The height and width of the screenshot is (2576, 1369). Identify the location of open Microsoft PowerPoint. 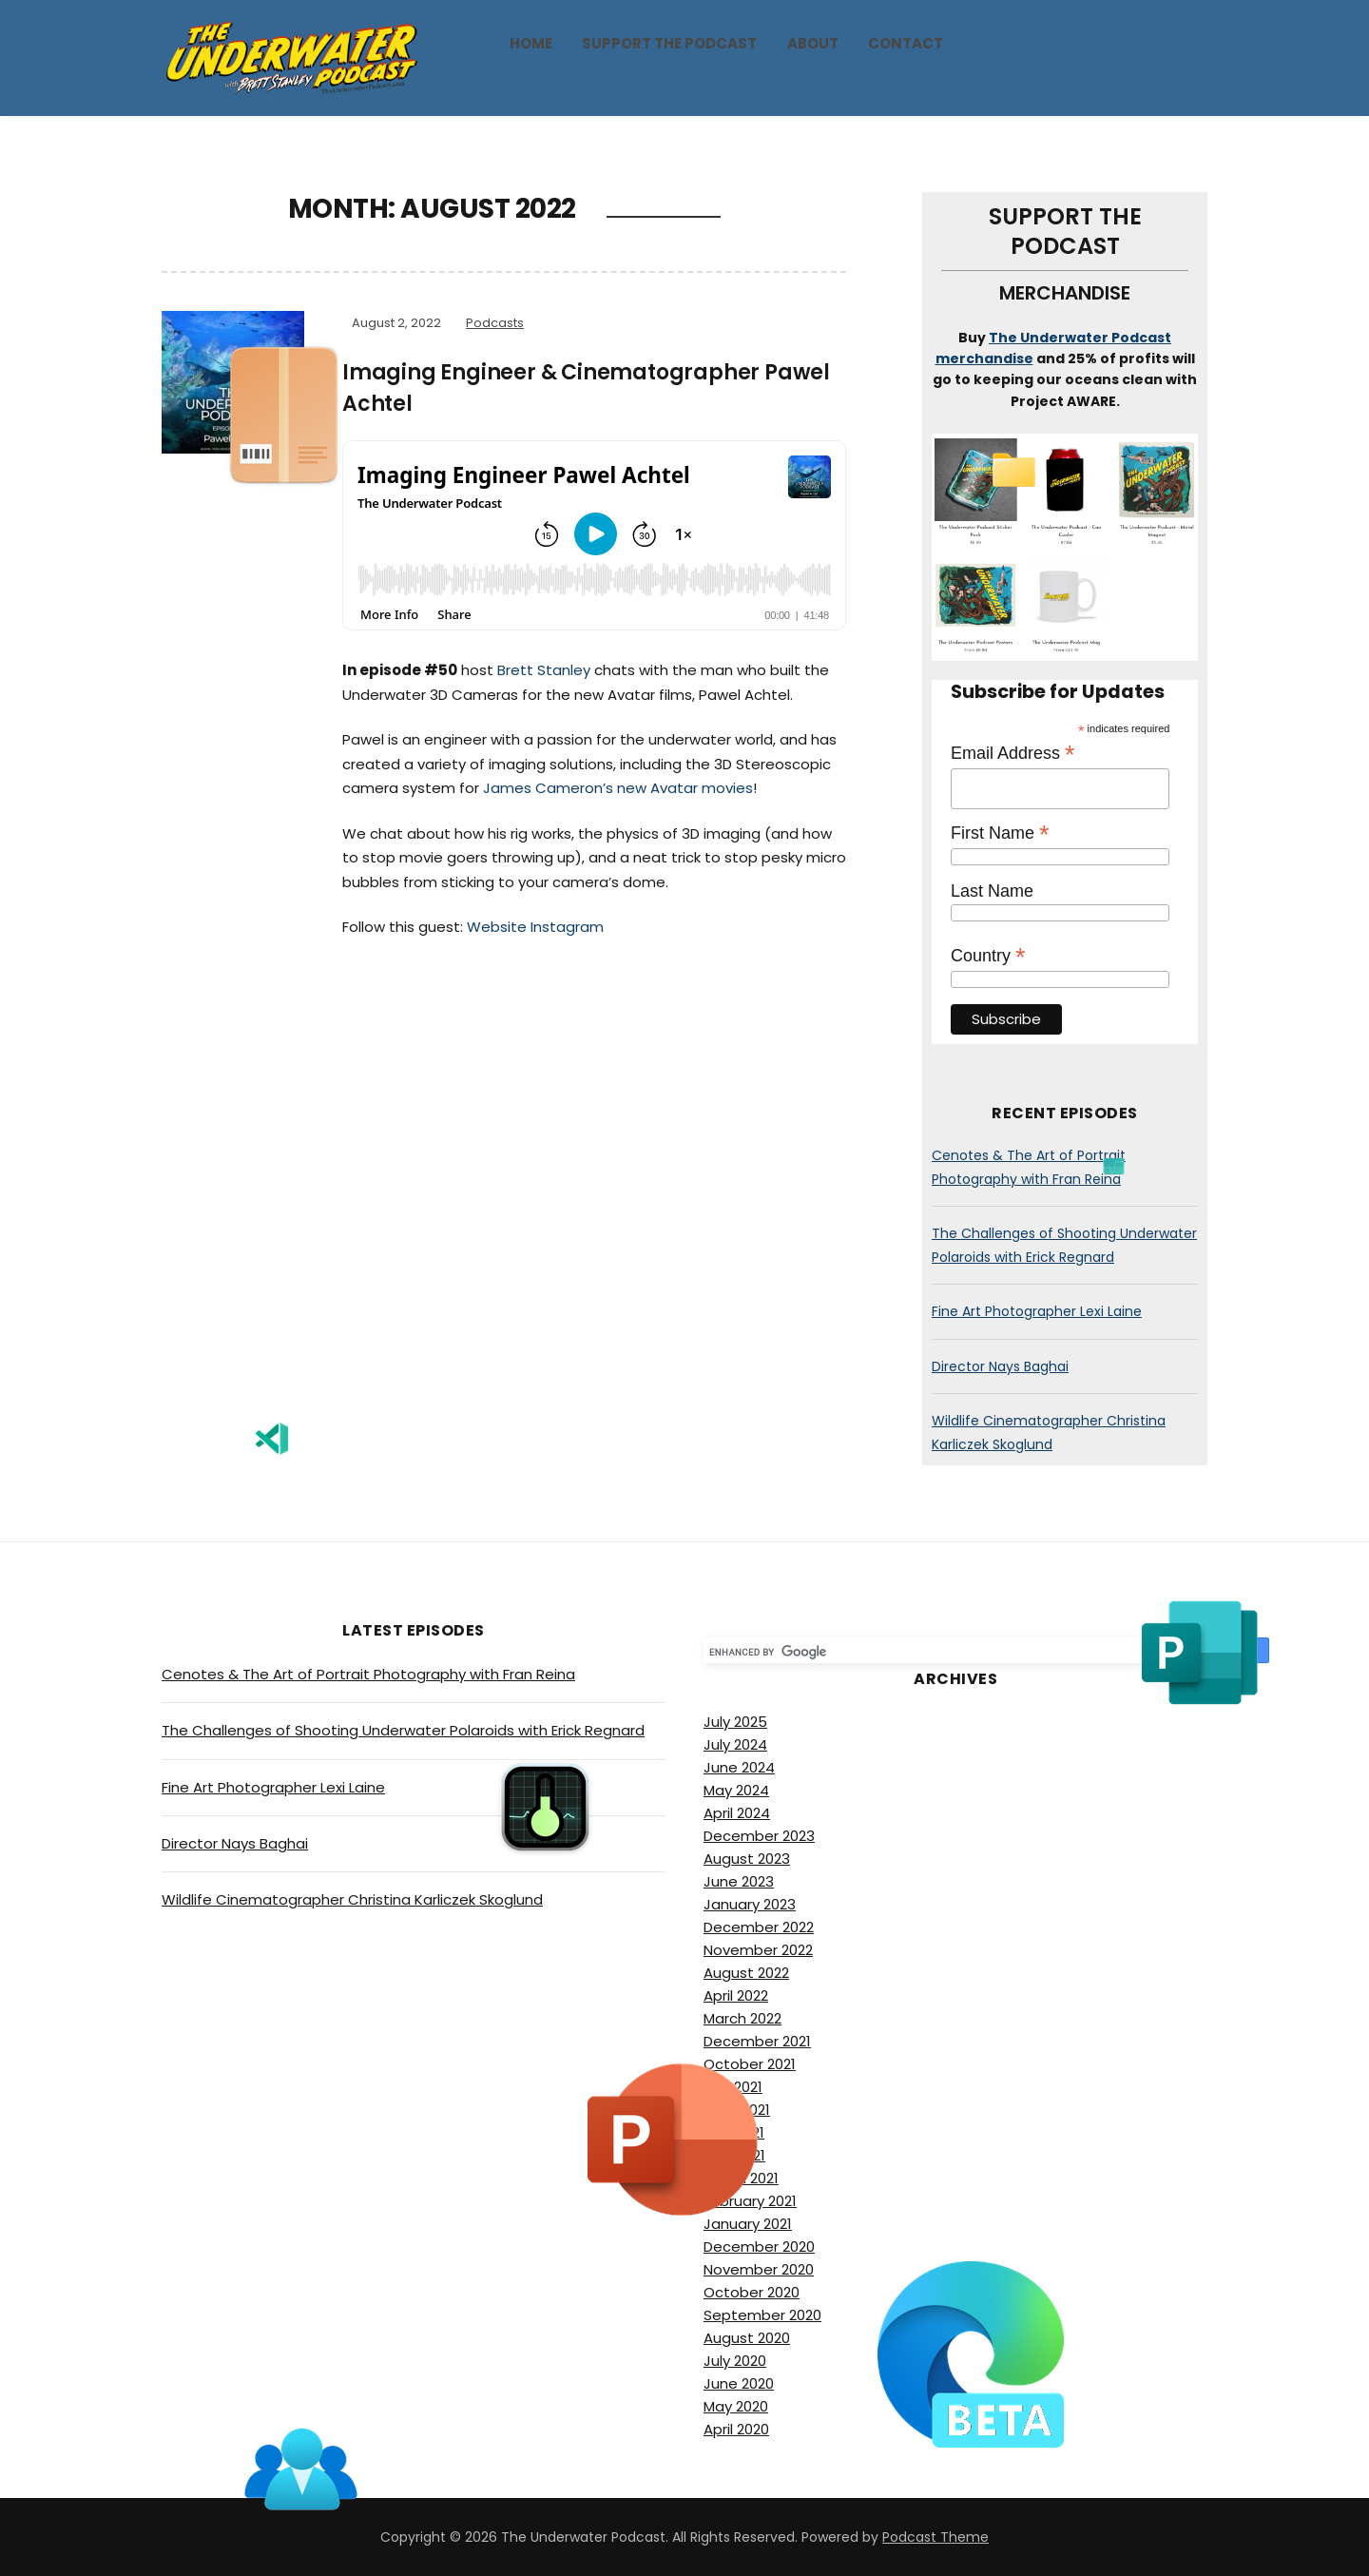
(674, 2140).